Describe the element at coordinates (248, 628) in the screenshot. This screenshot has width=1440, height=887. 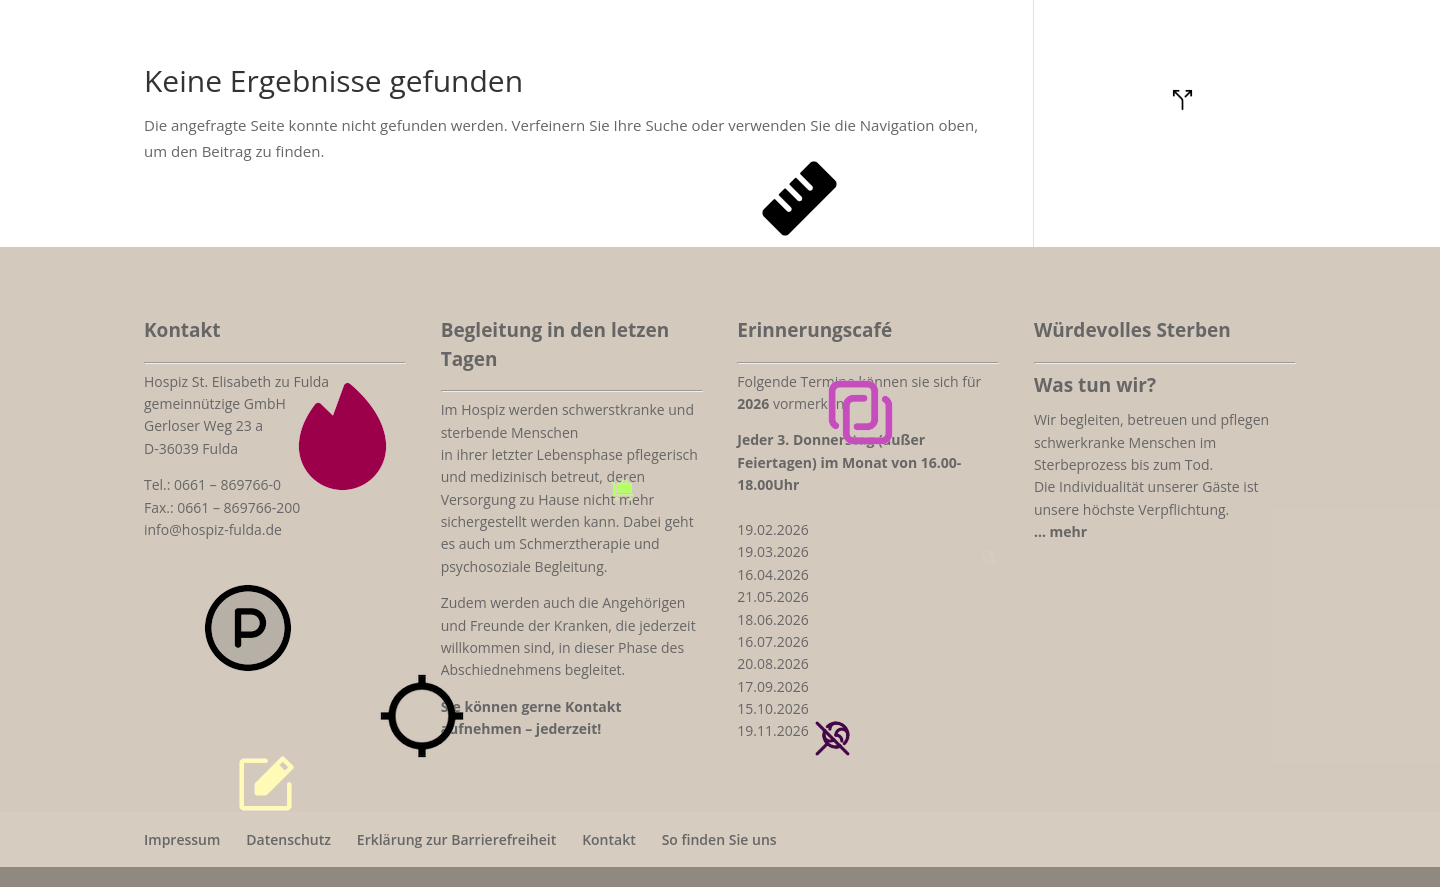
I see `indicates parking availability or location` at that location.